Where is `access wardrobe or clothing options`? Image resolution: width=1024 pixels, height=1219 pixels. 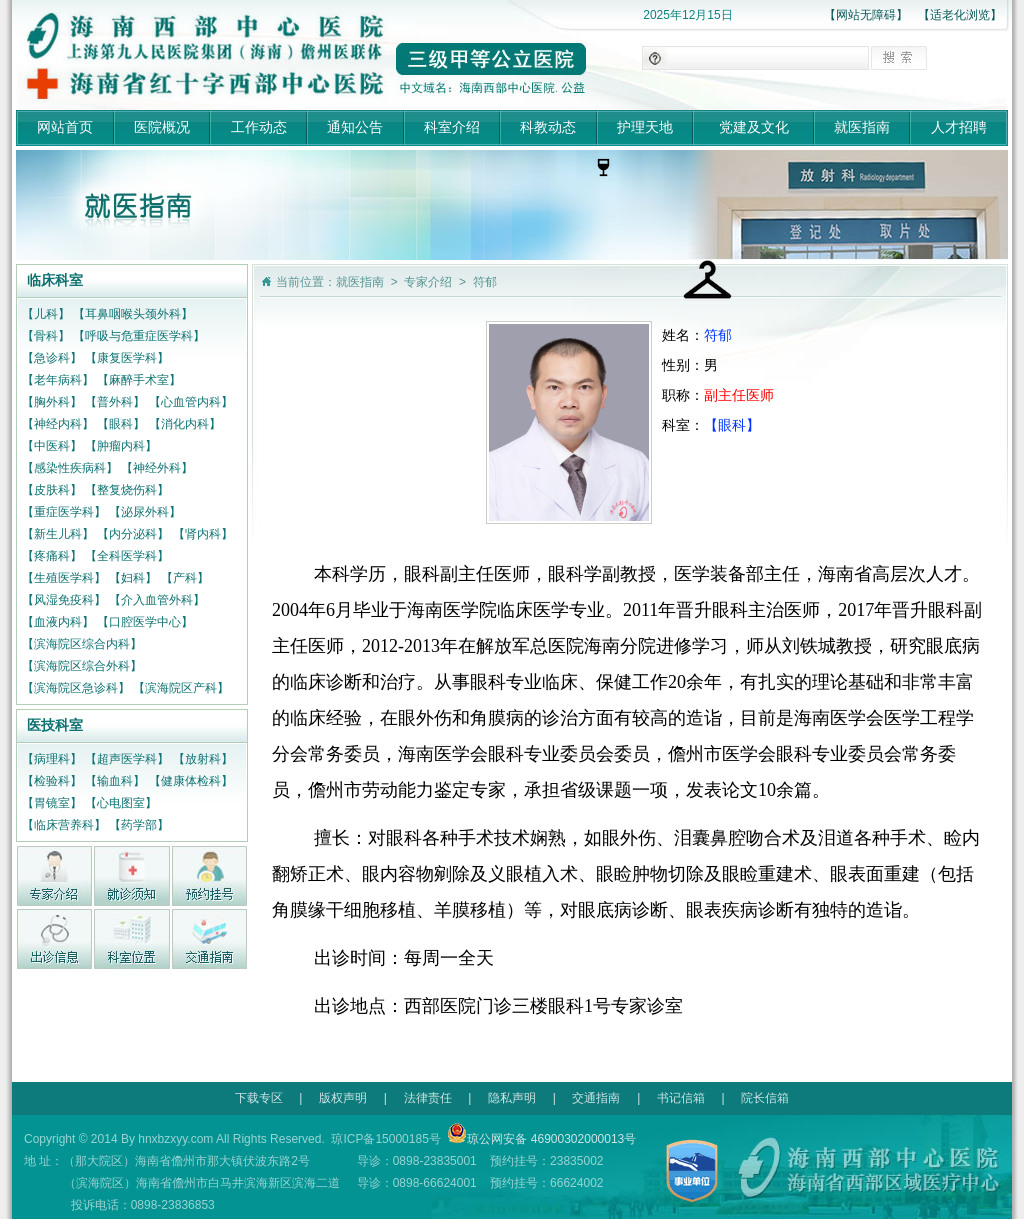
access wardrobe or clothing options is located at coordinates (707, 279).